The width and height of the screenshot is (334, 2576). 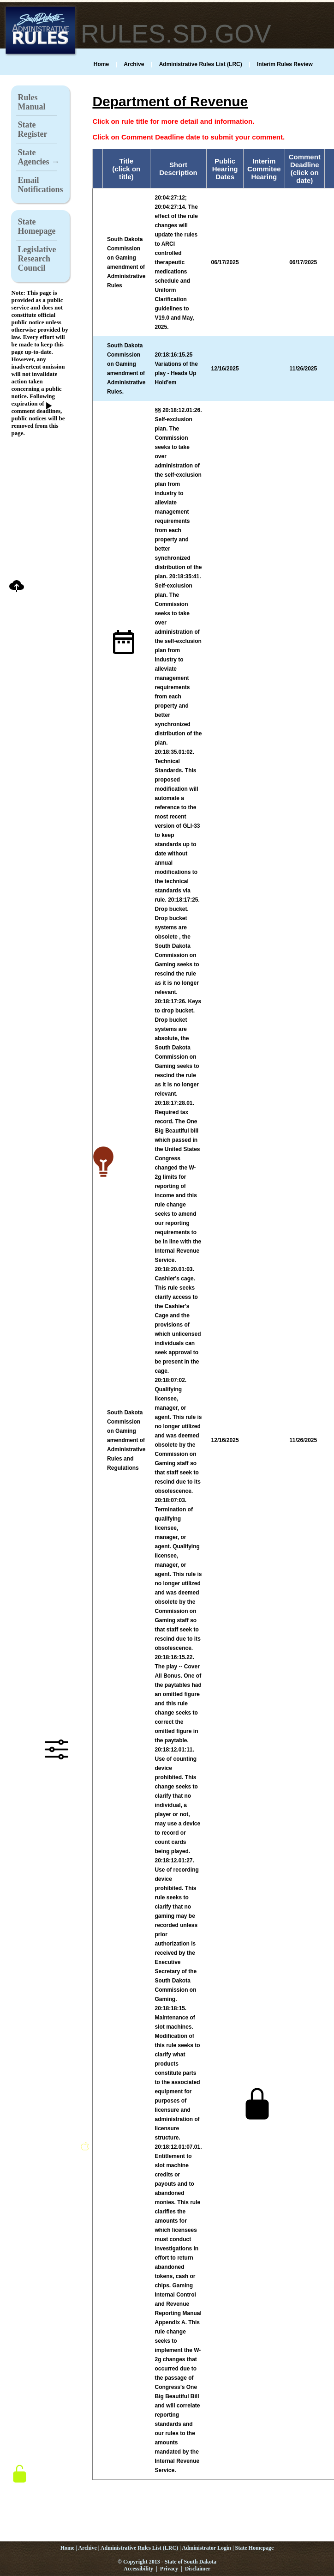 I want to click on sign in with Apple, so click(x=85, y=2146).